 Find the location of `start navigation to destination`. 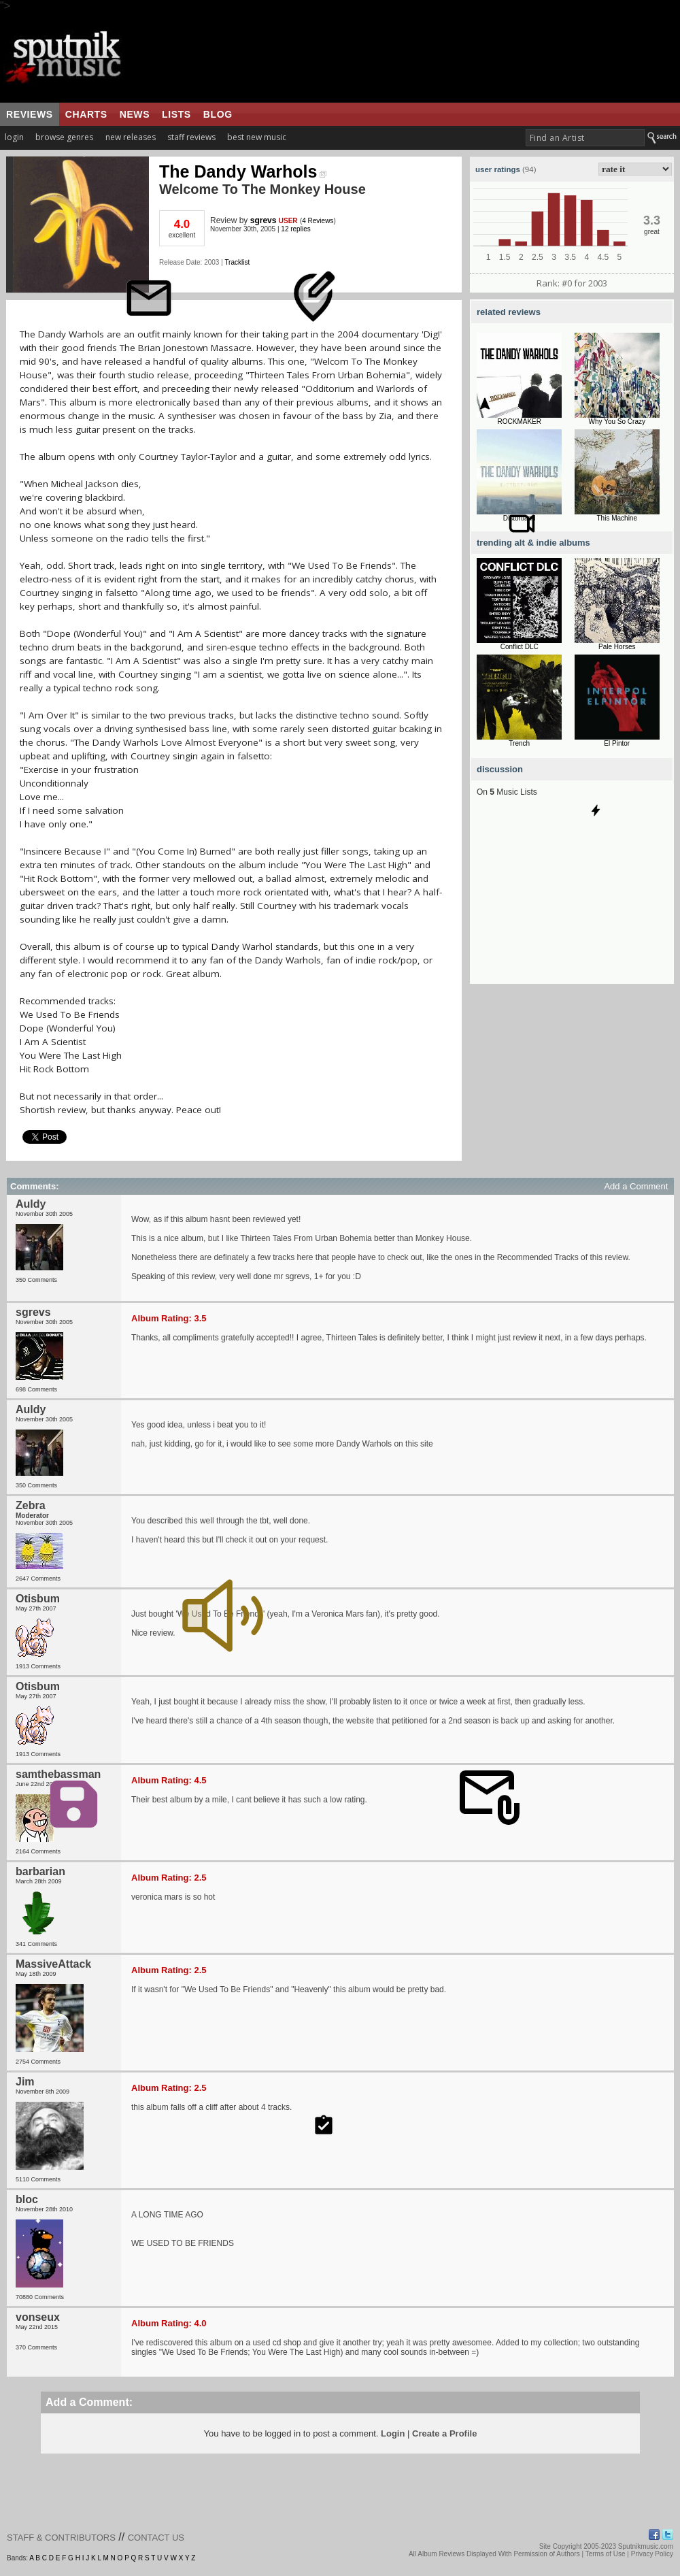

start navigation to destination is located at coordinates (485, 403).